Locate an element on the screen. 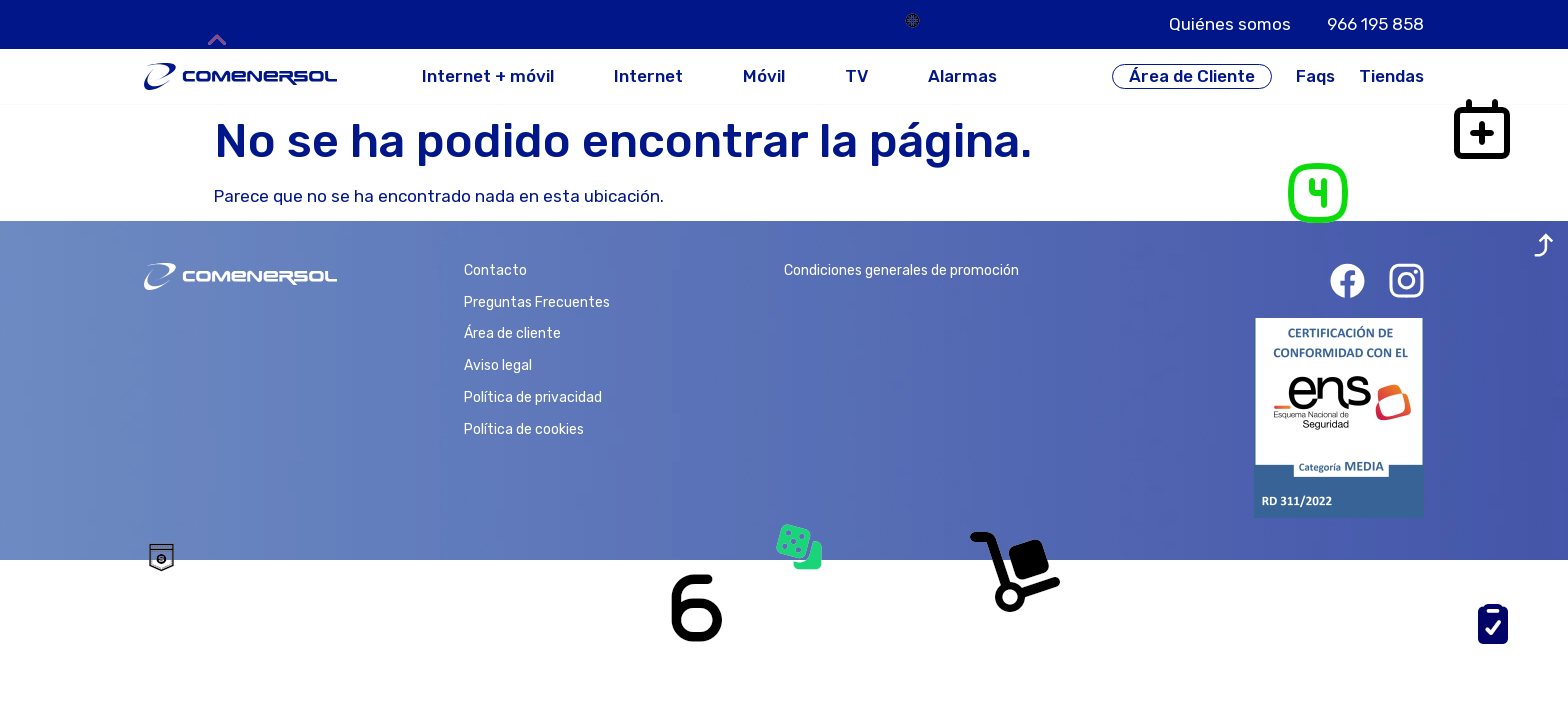 The width and height of the screenshot is (1568, 720). randomize or shuffle content is located at coordinates (799, 547).